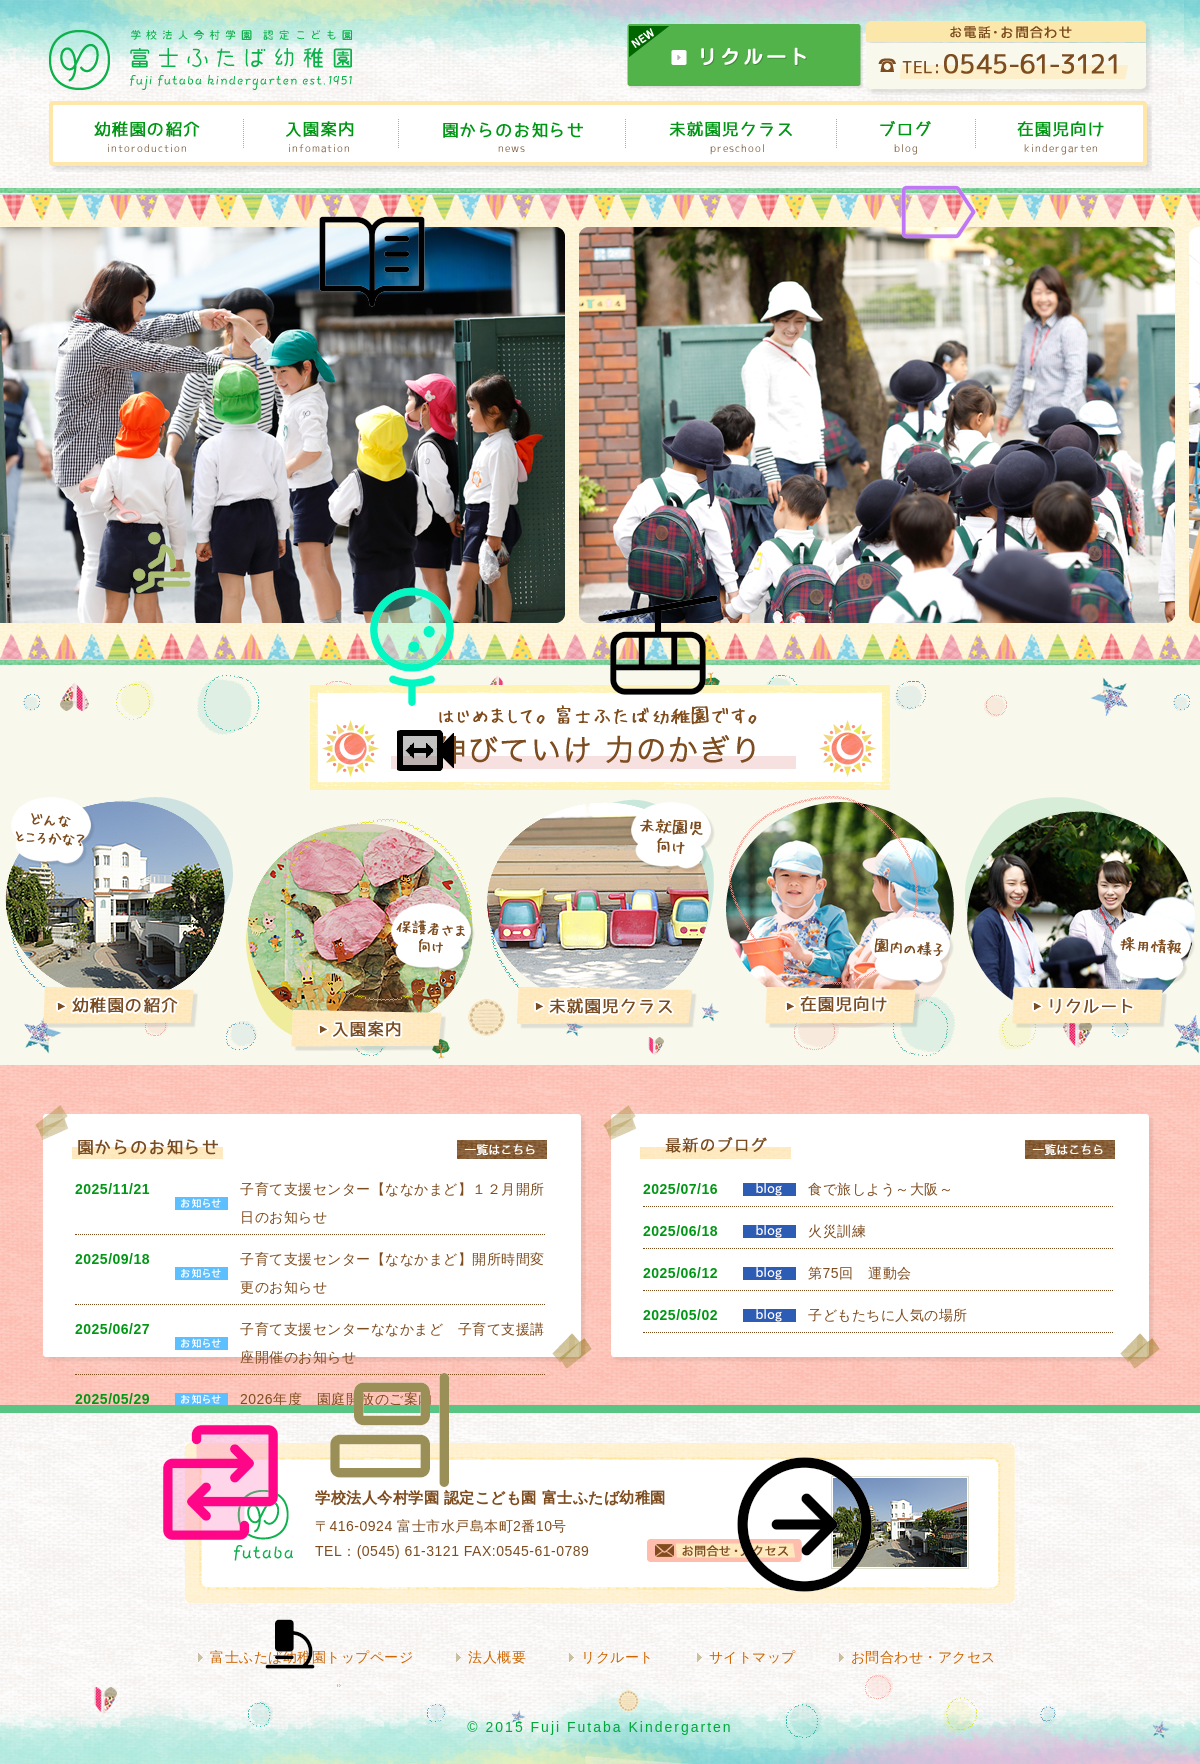 The width and height of the screenshot is (1200, 1764). What do you see at coordinates (412, 645) in the screenshot?
I see `access golf-related features or content` at bounding box center [412, 645].